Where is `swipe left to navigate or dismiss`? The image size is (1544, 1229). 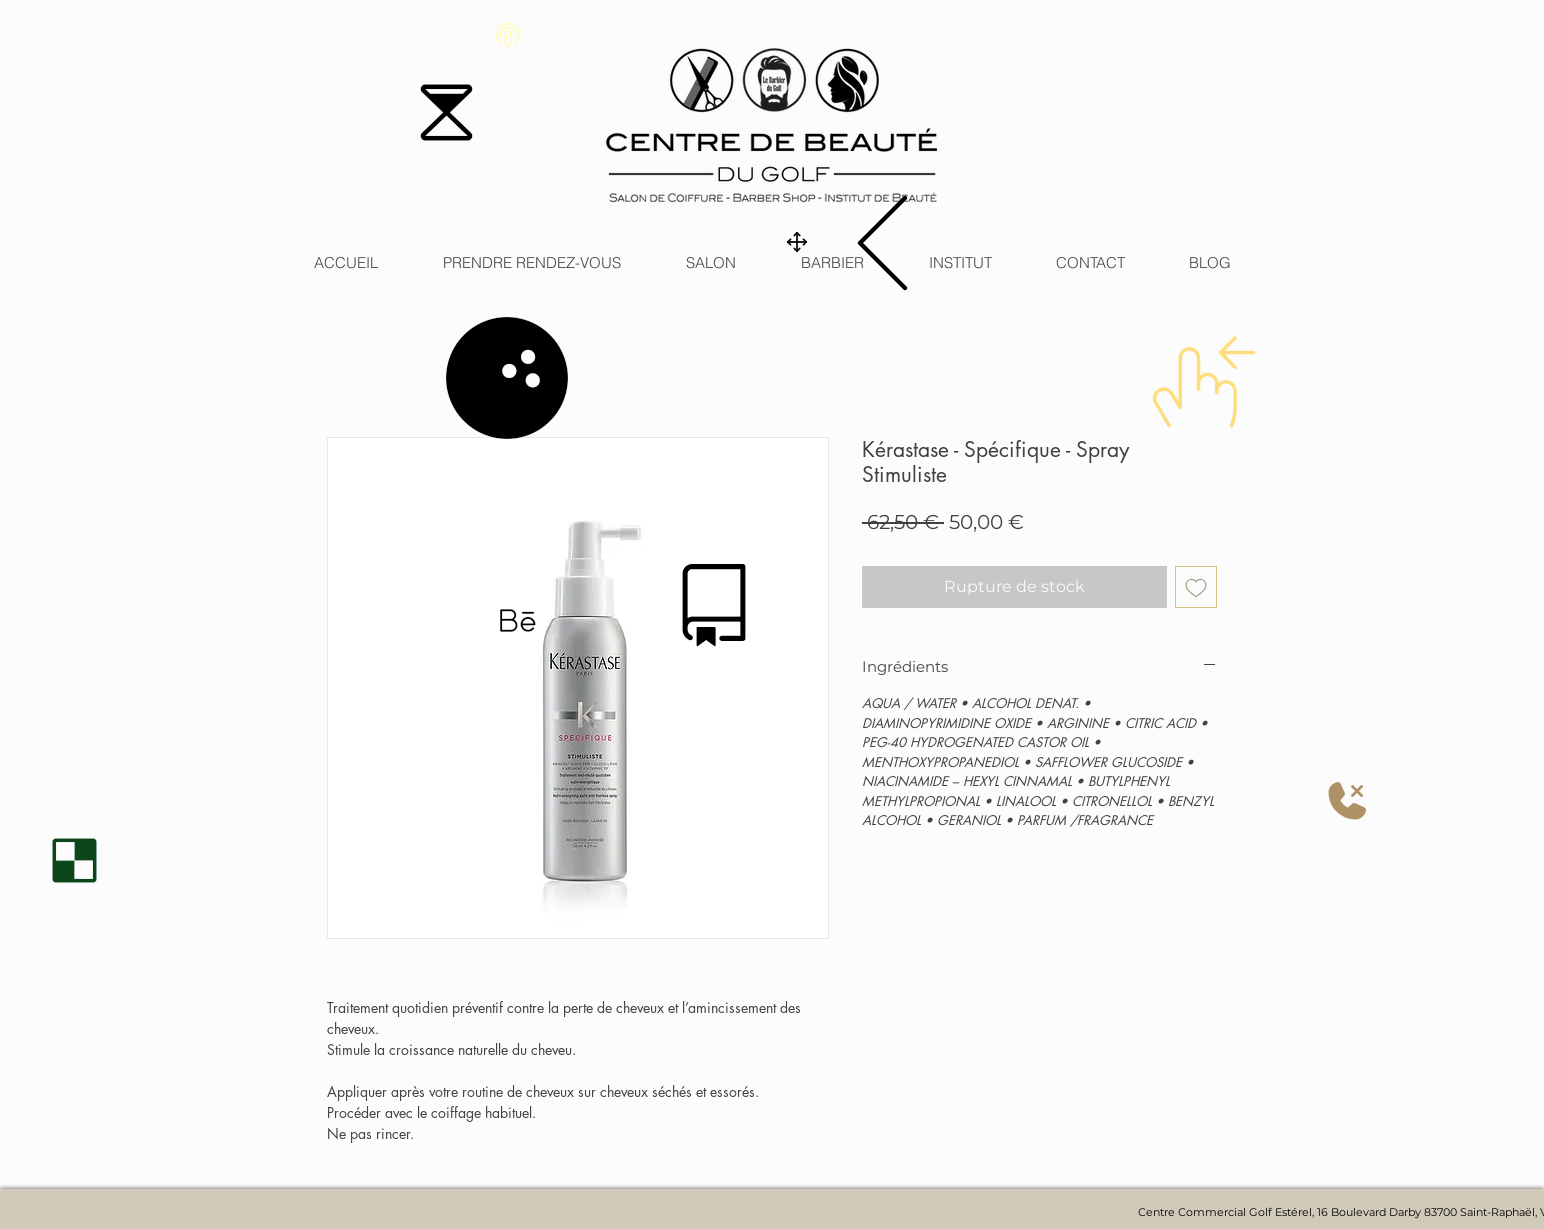
swipe left to navigate or dismiss is located at coordinates (1198, 385).